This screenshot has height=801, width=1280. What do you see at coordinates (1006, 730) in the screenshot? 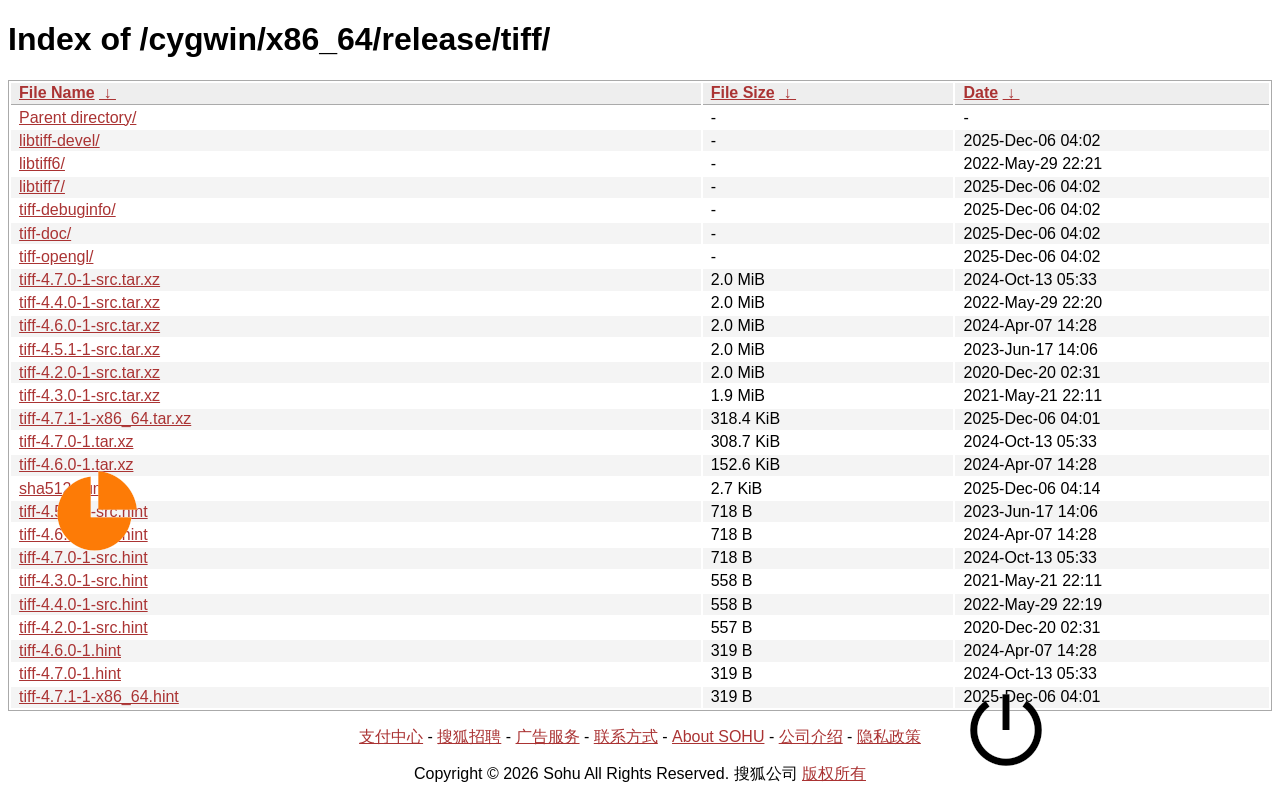
I see `power off or shut down the device` at bounding box center [1006, 730].